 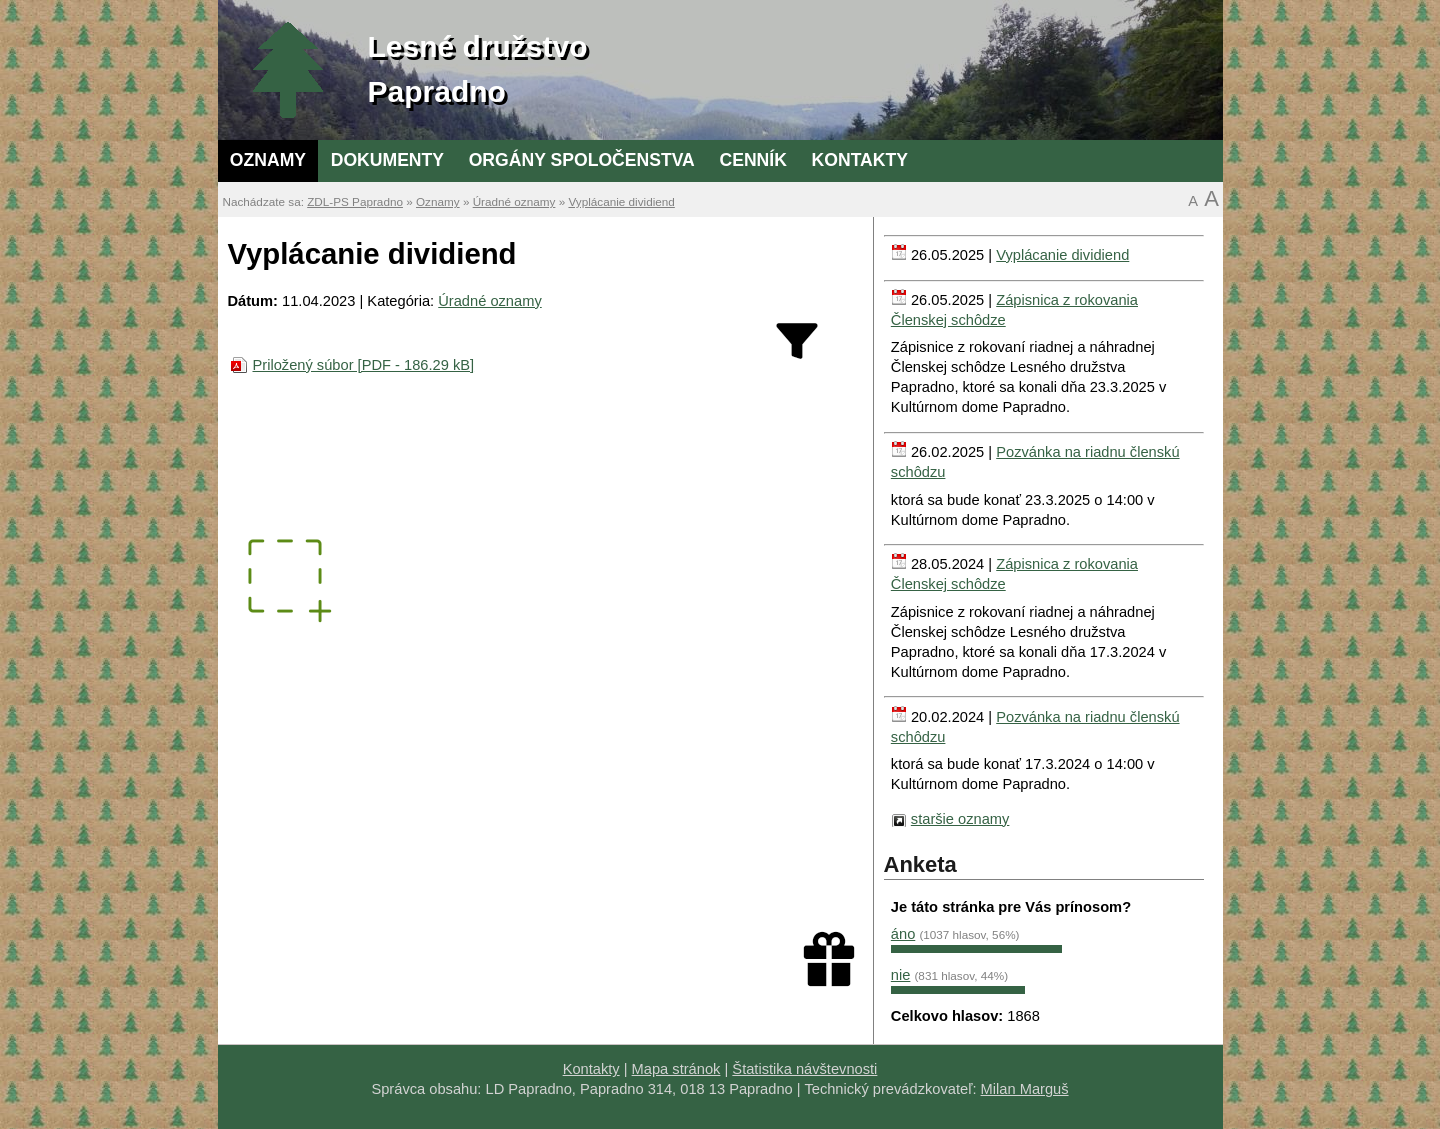 What do you see at coordinates (829, 959) in the screenshot?
I see `access gifts or rewards` at bounding box center [829, 959].